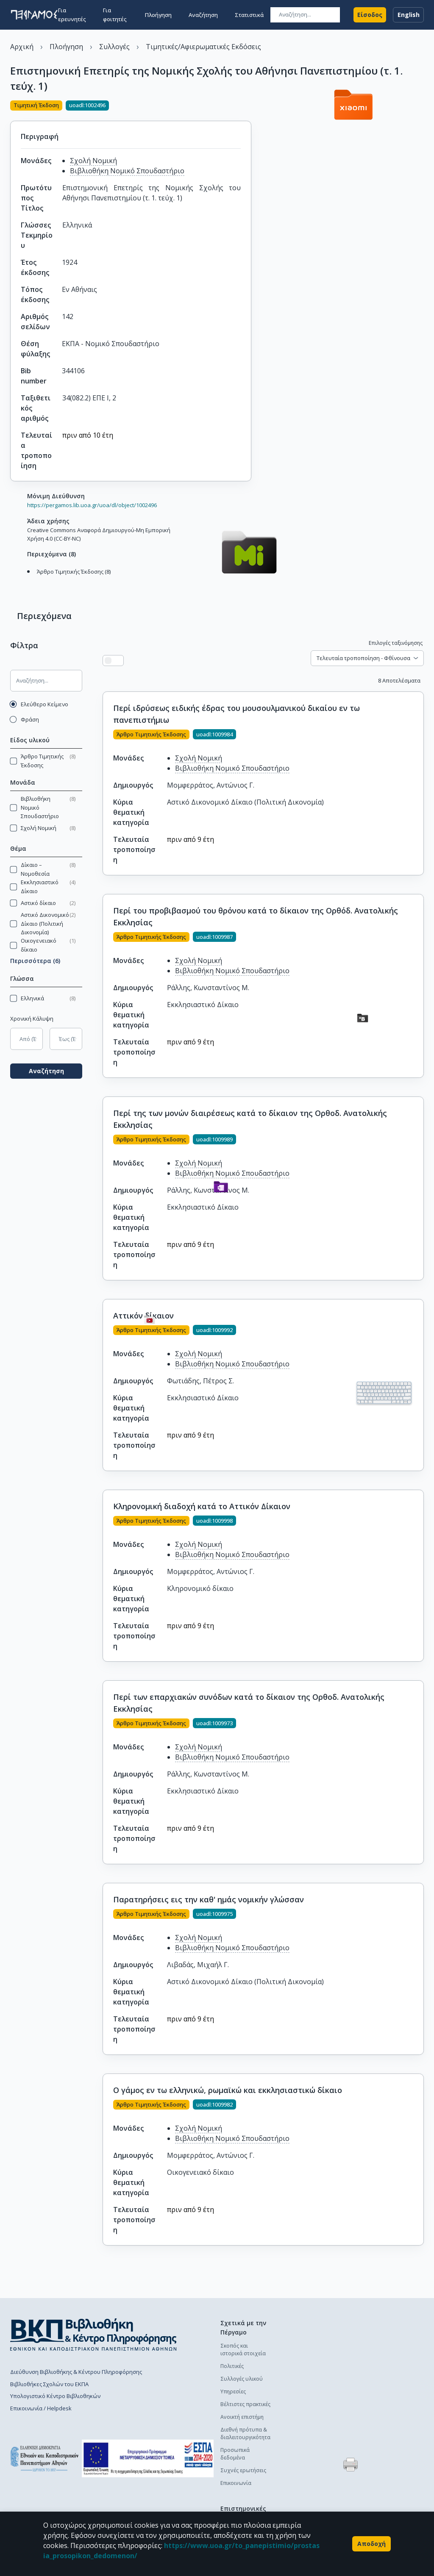 The height and width of the screenshot is (2576, 434). Describe the element at coordinates (384, 1393) in the screenshot. I see `connect to a bluetooth keyboard` at that location.